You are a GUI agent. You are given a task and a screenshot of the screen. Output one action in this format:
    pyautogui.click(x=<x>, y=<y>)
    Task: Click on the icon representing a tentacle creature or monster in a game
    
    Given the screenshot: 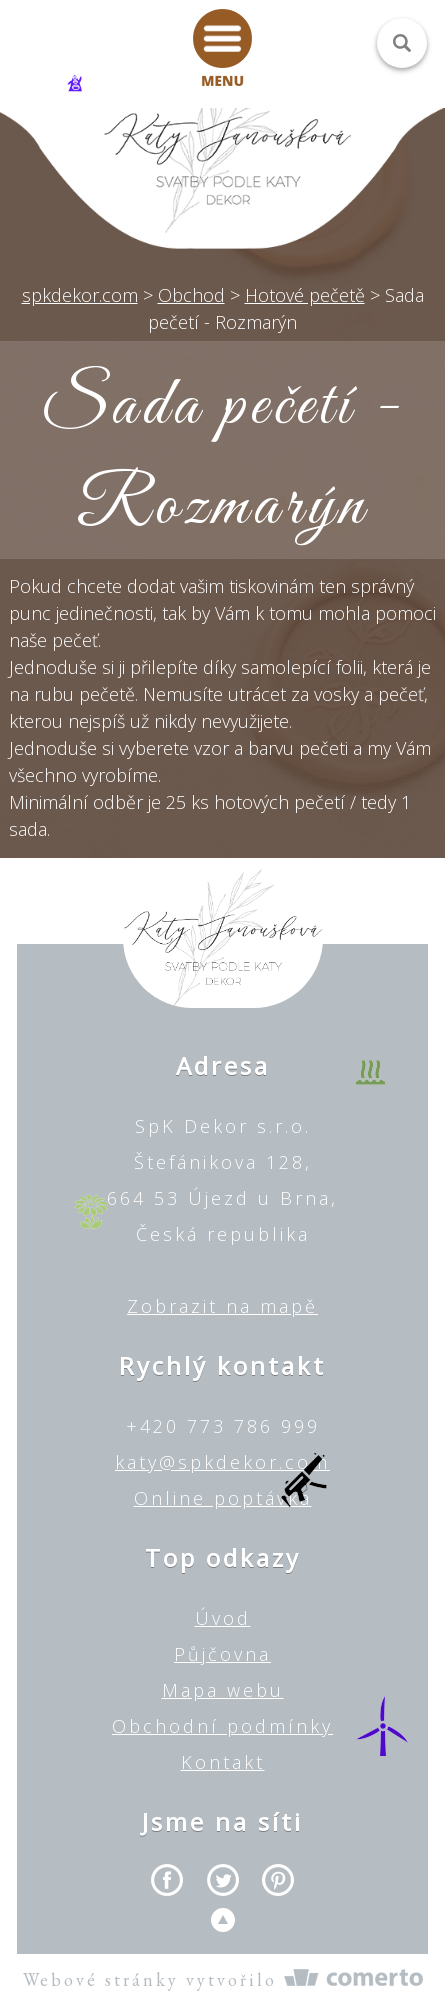 What is the action you would take?
    pyautogui.click(x=75, y=83)
    